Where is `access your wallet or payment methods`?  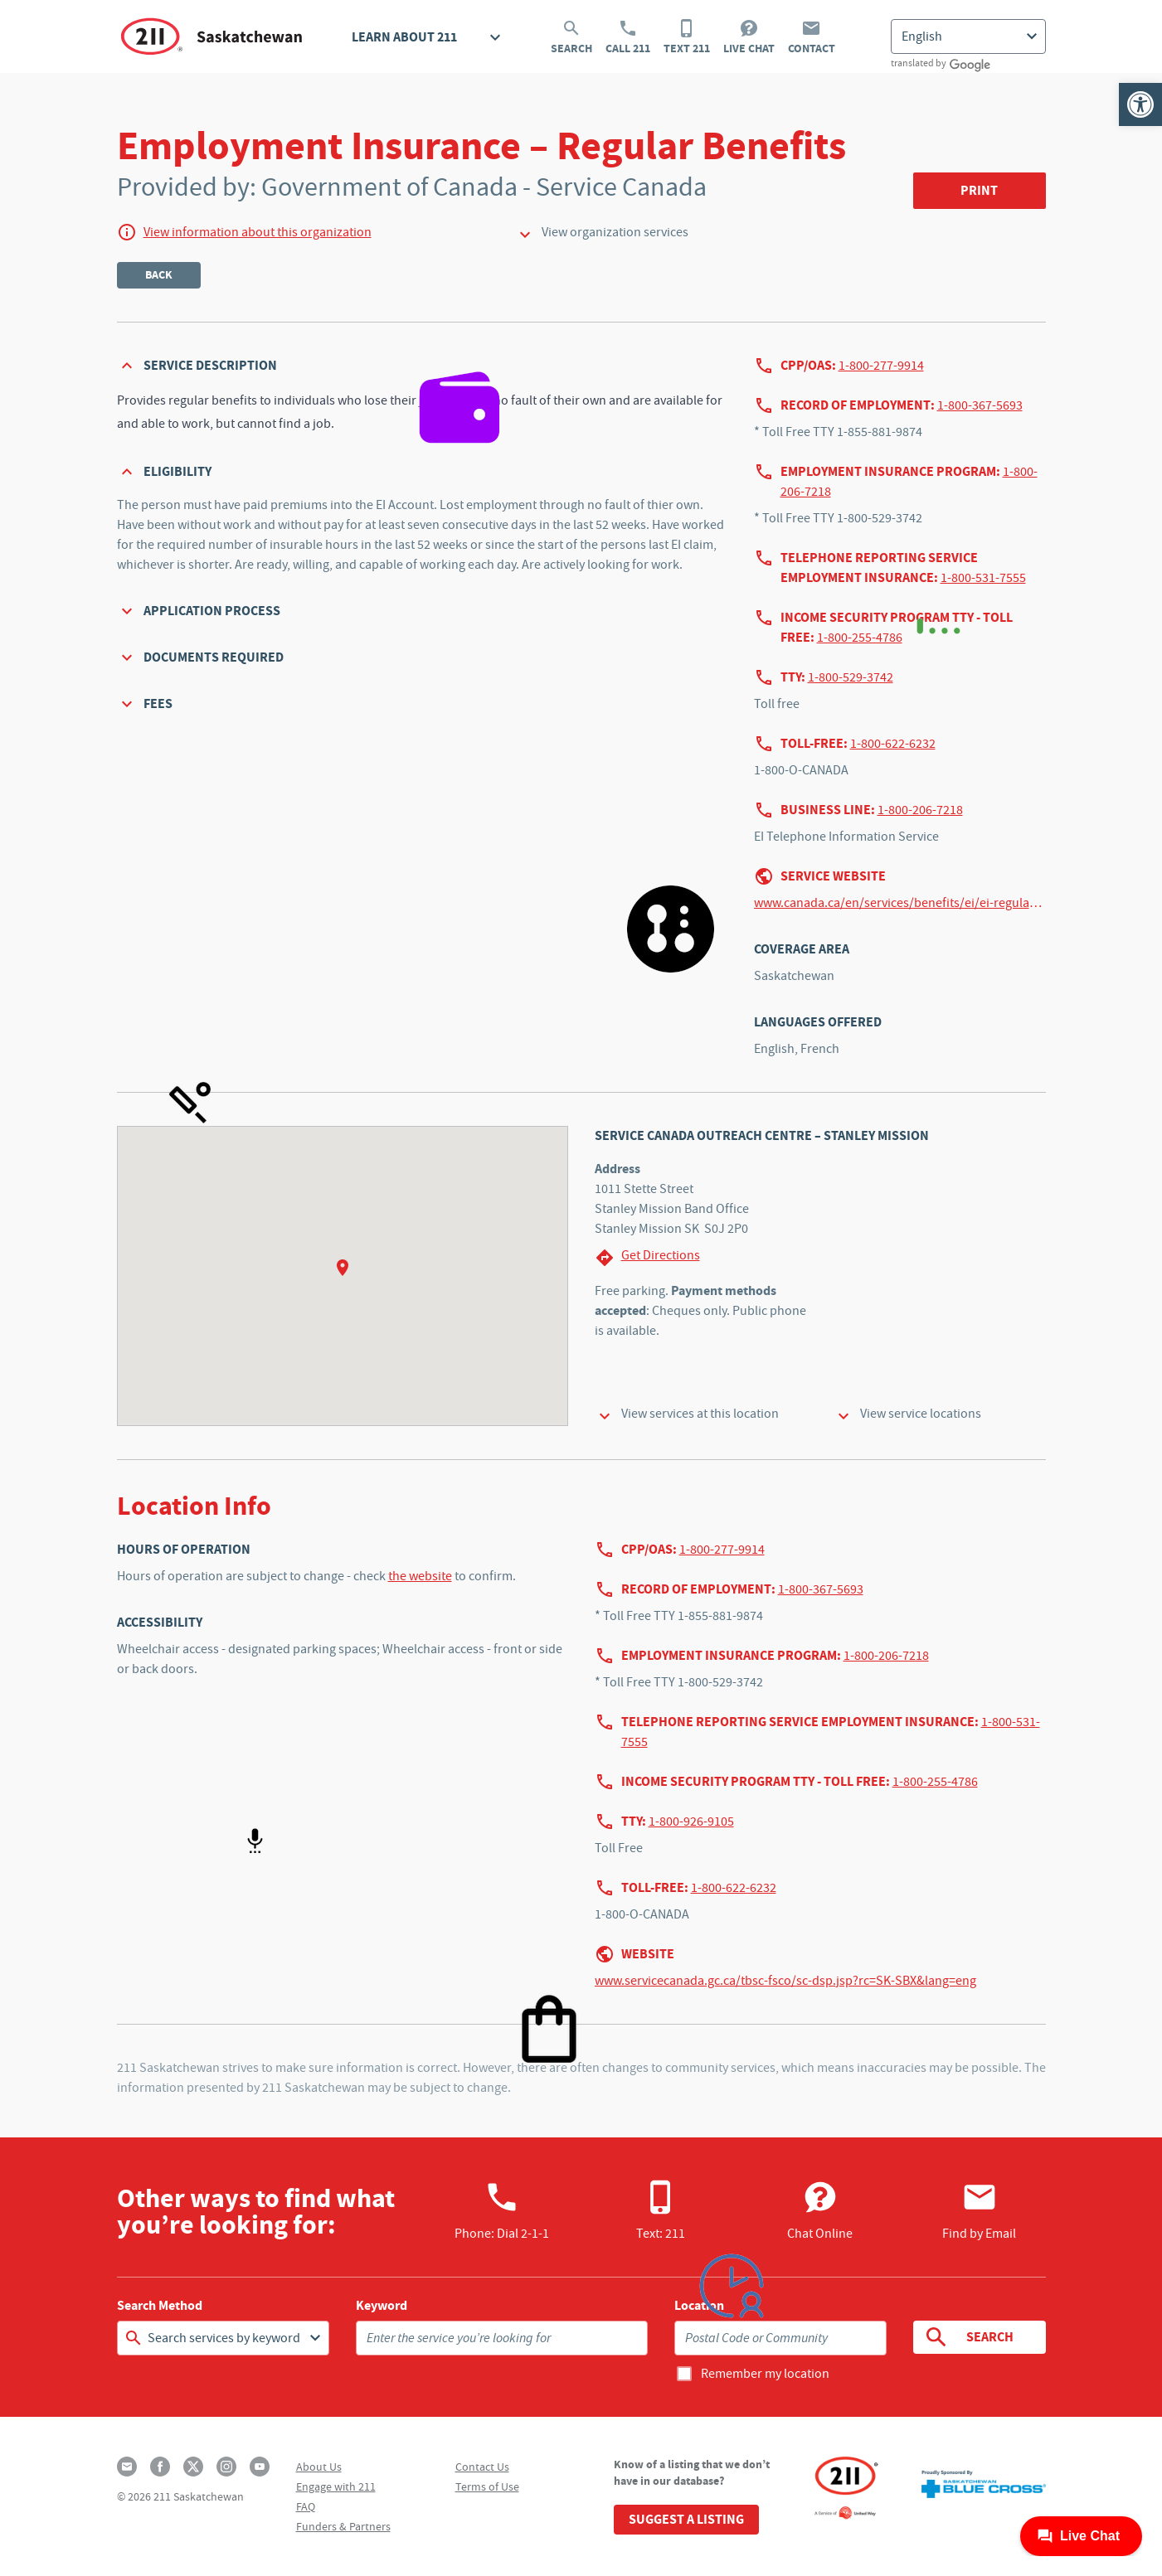 access your wallet or payment methods is located at coordinates (459, 409).